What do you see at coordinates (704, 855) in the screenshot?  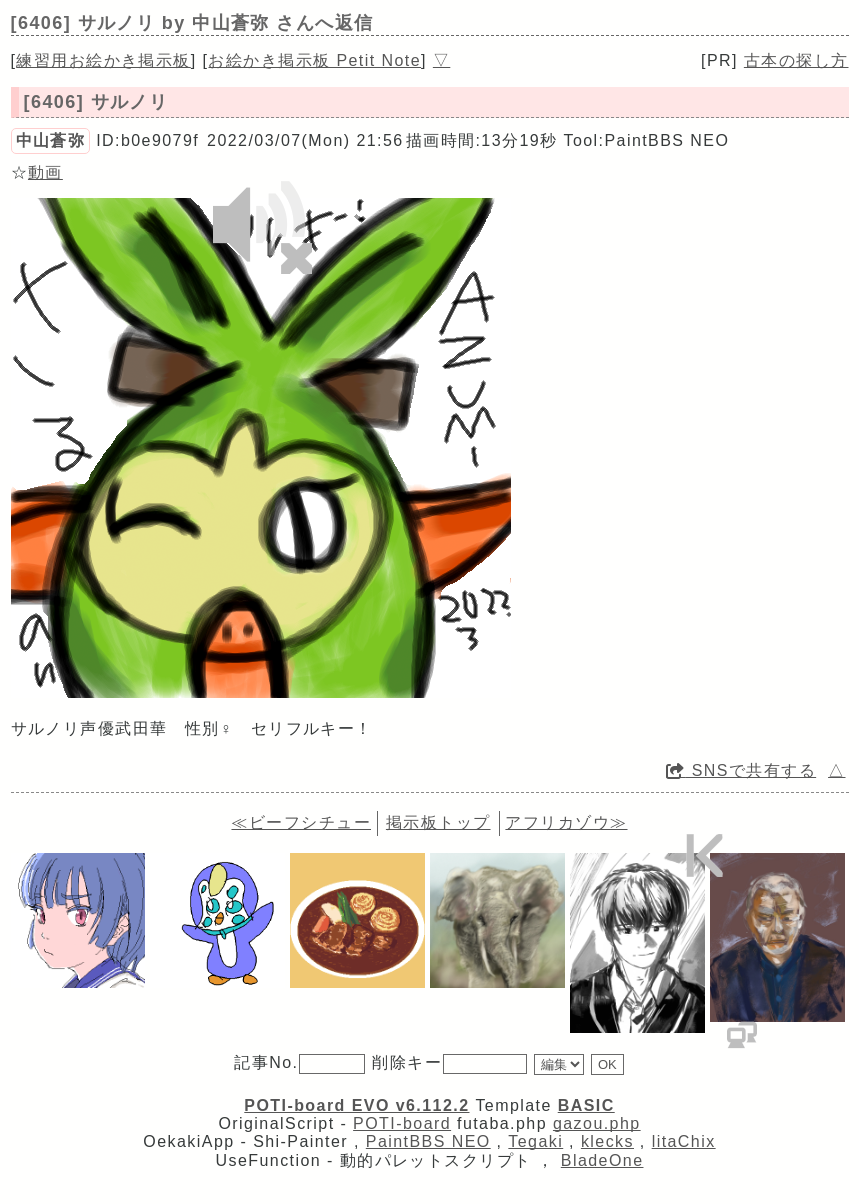 I see `go to the first item in a list or sequence` at bounding box center [704, 855].